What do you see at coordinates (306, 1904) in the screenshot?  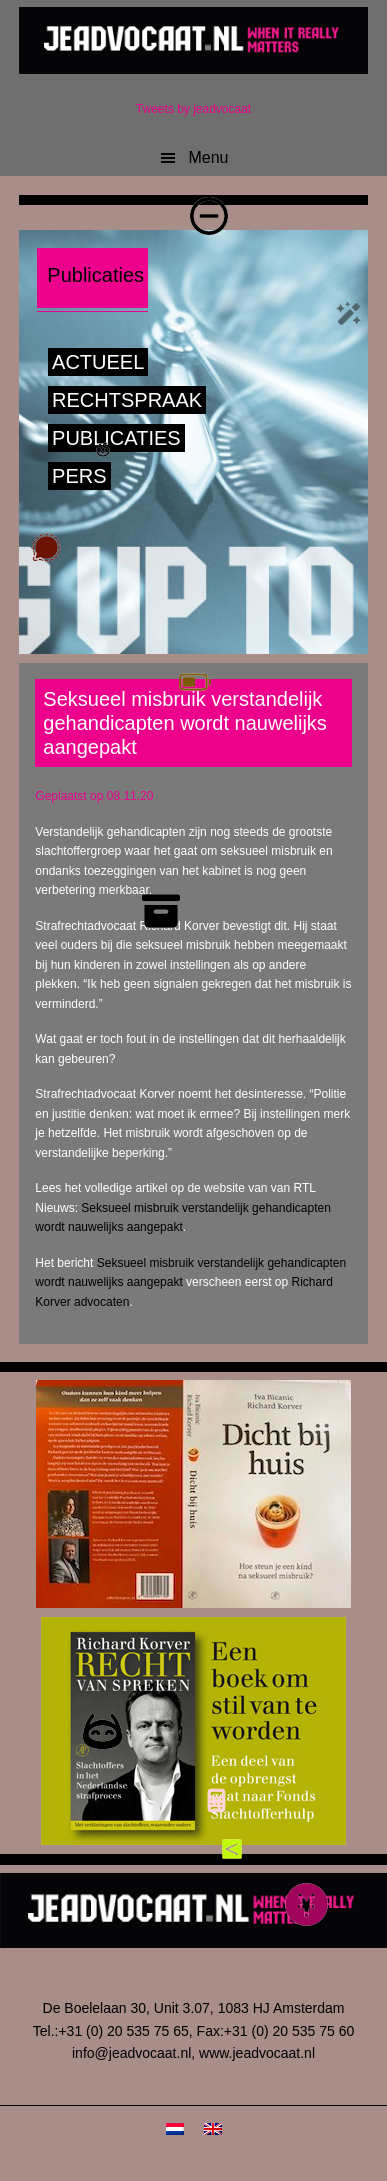 I see `view balance in chinese yuan` at bounding box center [306, 1904].